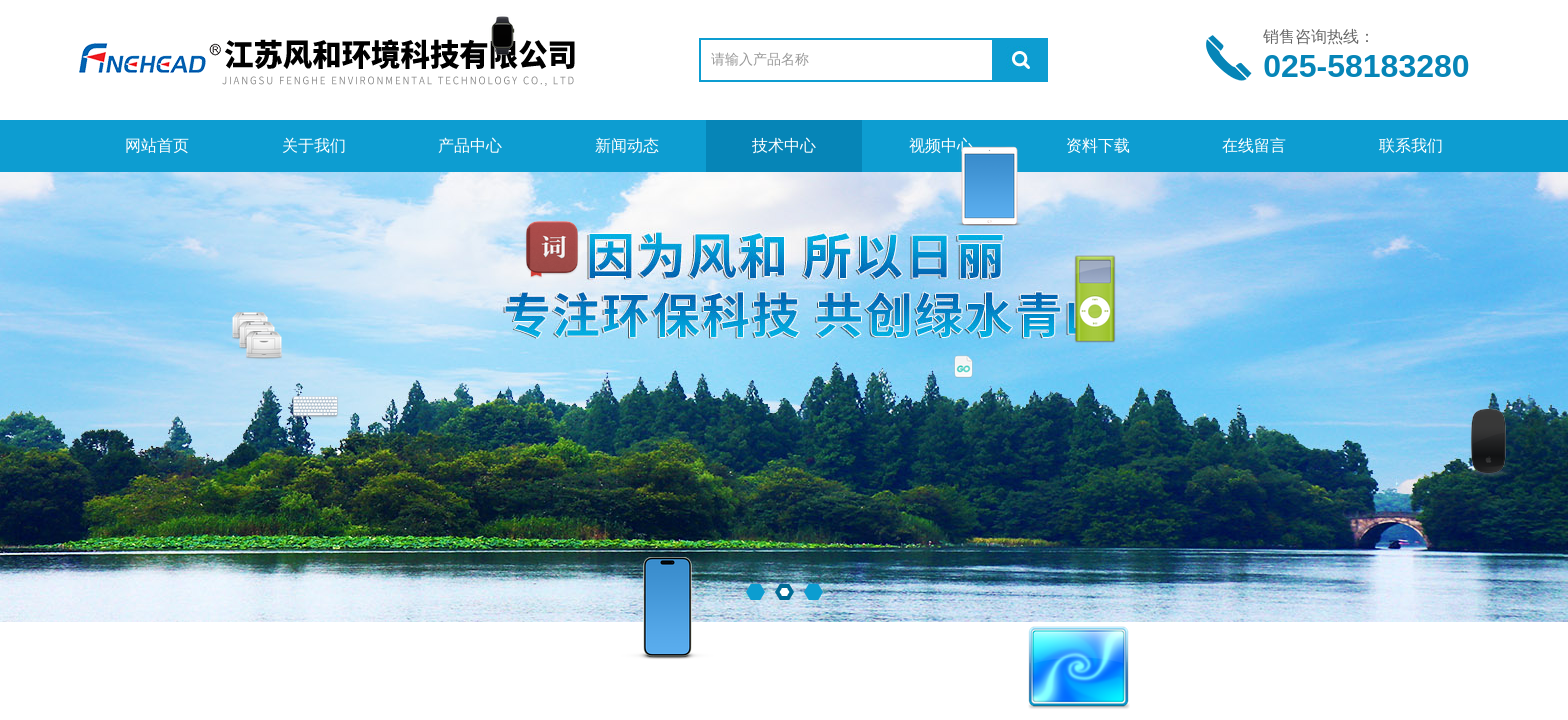 This screenshot has width=1568, height=720. What do you see at coordinates (963, 366) in the screenshot?
I see `a Go programming language source file` at bounding box center [963, 366].